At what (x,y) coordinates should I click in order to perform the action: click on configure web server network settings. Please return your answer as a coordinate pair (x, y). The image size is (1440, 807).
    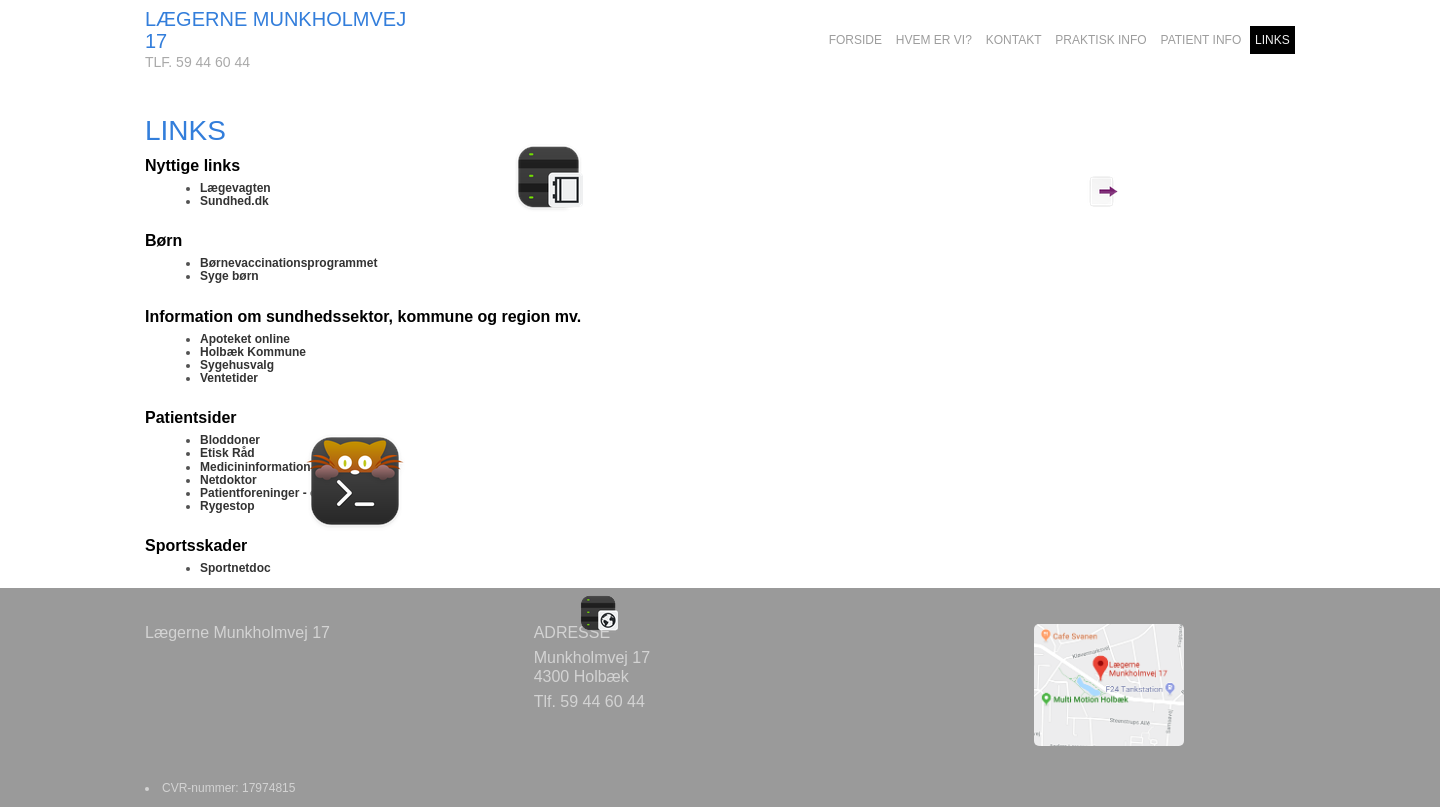
    Looking at the image, I should click on (598, 613).